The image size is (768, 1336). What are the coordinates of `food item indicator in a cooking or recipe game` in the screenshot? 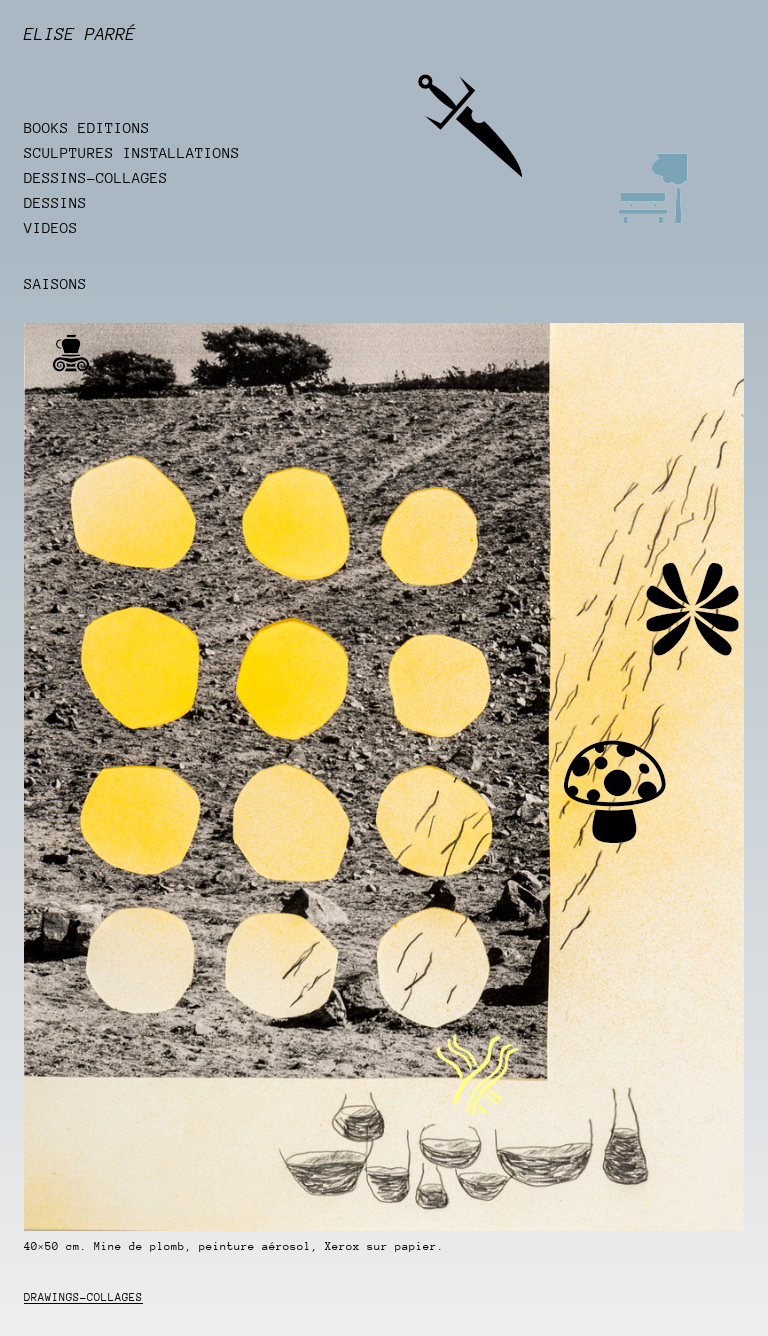 It's located at (478, 1075).